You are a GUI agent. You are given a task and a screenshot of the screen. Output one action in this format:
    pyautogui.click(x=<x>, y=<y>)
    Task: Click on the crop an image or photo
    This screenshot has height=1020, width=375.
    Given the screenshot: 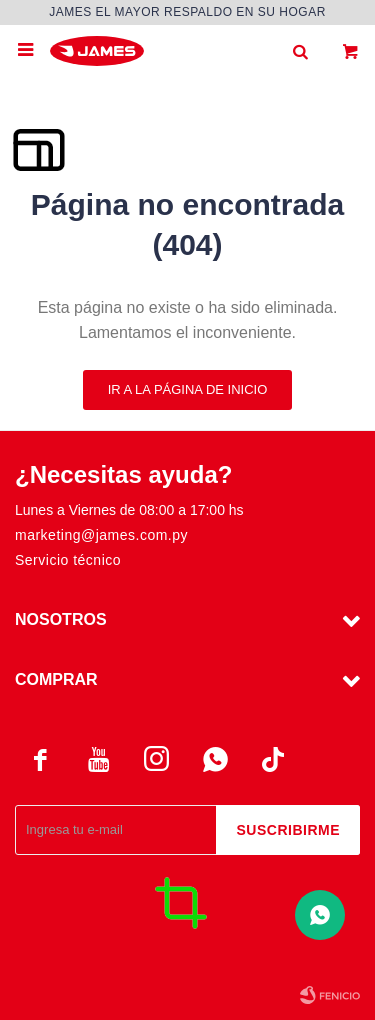 What is the action you would take?
    pyautogui.click(x=181, y=903)
    